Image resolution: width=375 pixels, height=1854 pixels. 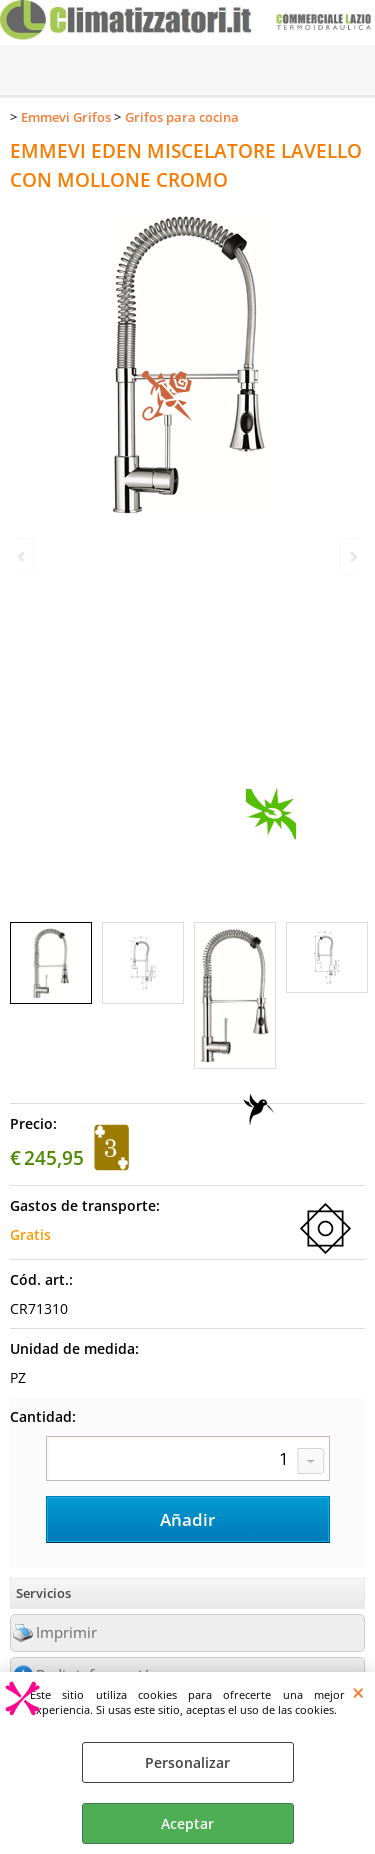 What do you see at coordinates (258, 1109) in the screenshot?
I see `nature or wildlife category indicator` at bounding box center [258, 1109].